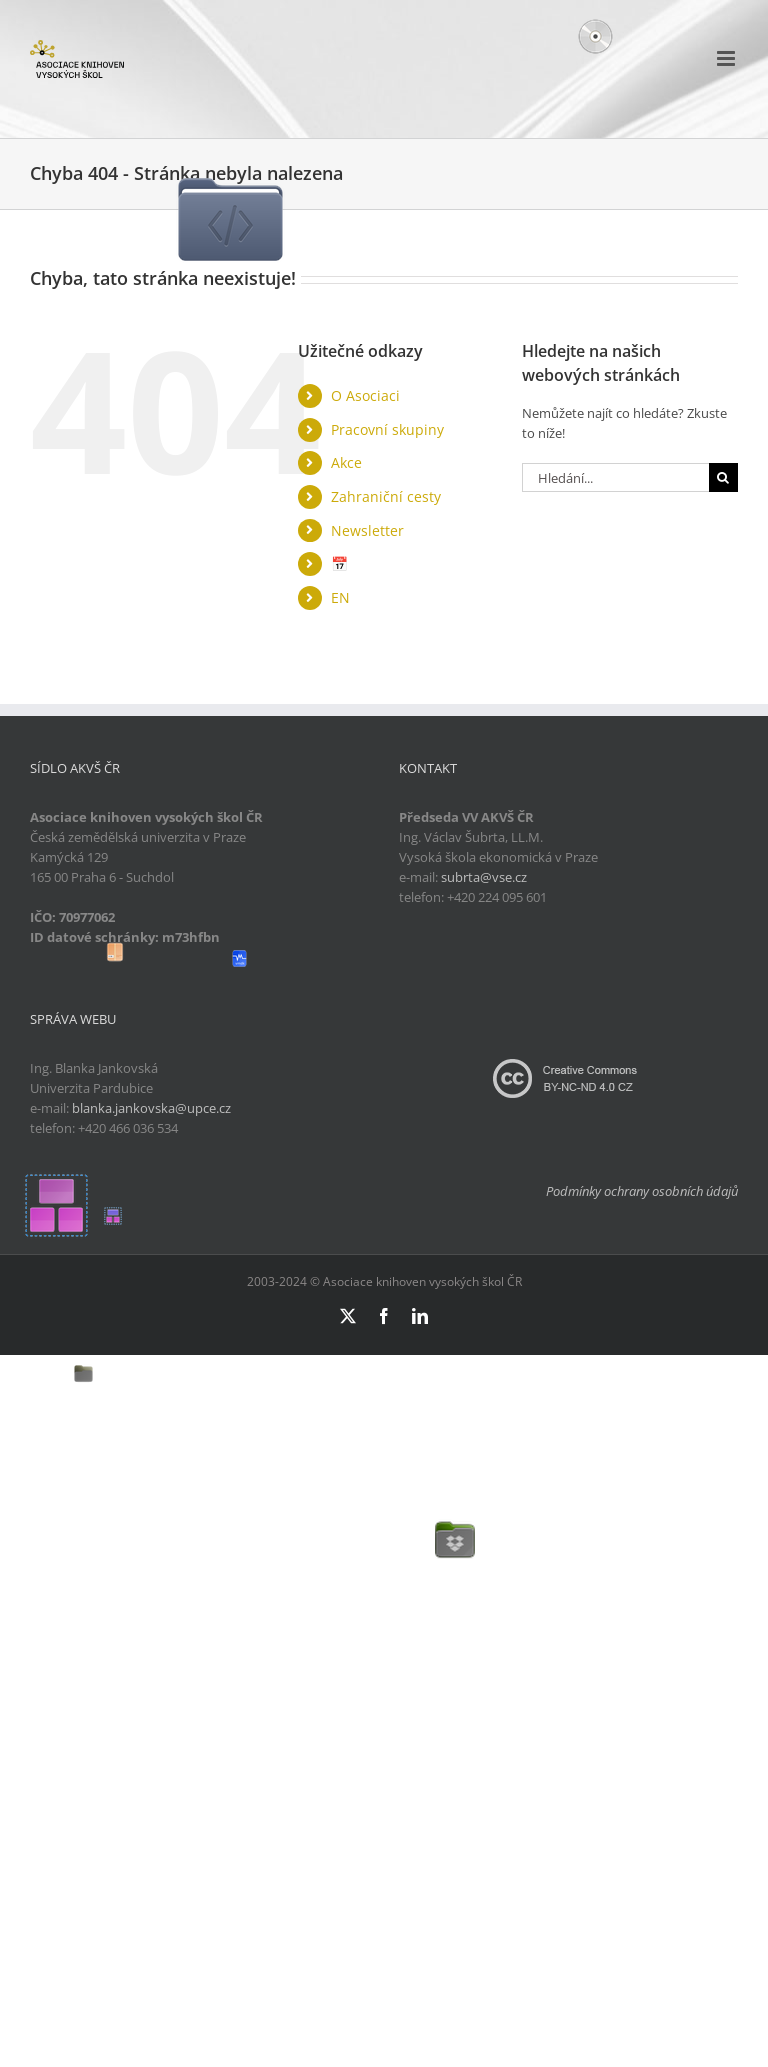  Describe the element at coordinates (455, 1539) in the screenshot. I see `open your Dropbox folder` at that location.